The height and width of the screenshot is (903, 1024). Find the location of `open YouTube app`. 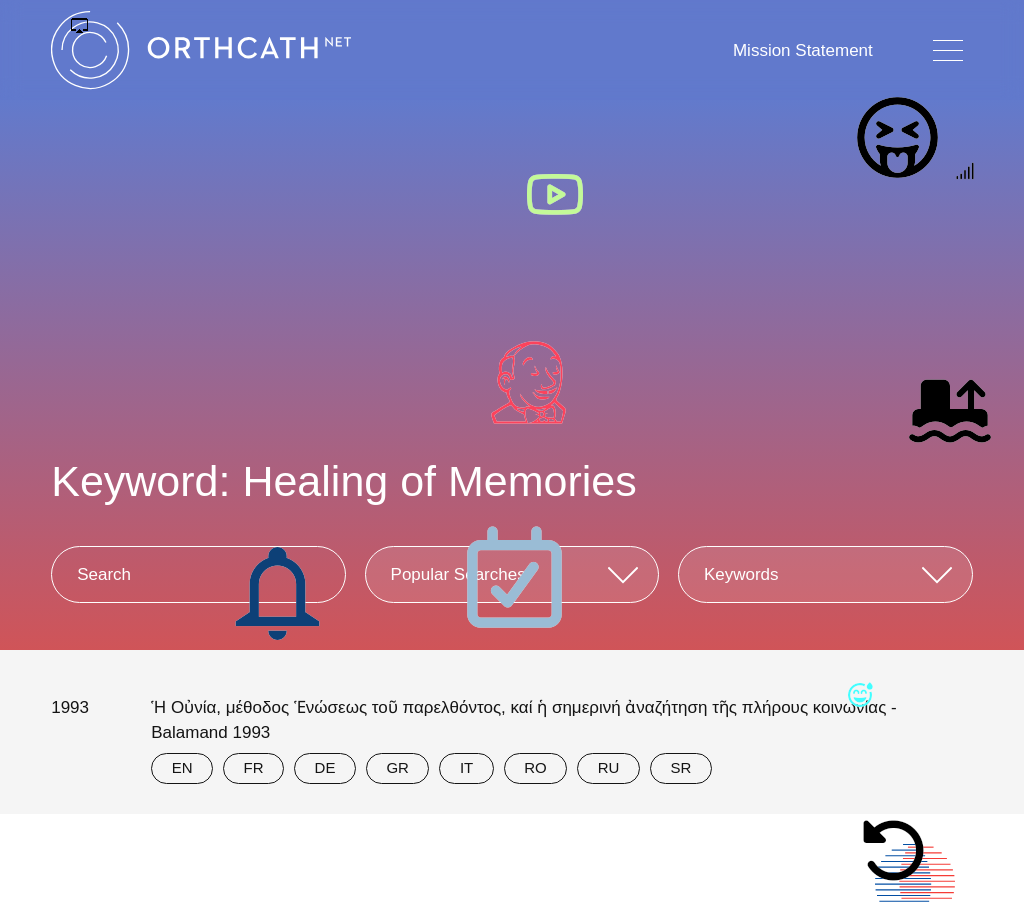

open YouTube app is located at coordinates (555, 195).